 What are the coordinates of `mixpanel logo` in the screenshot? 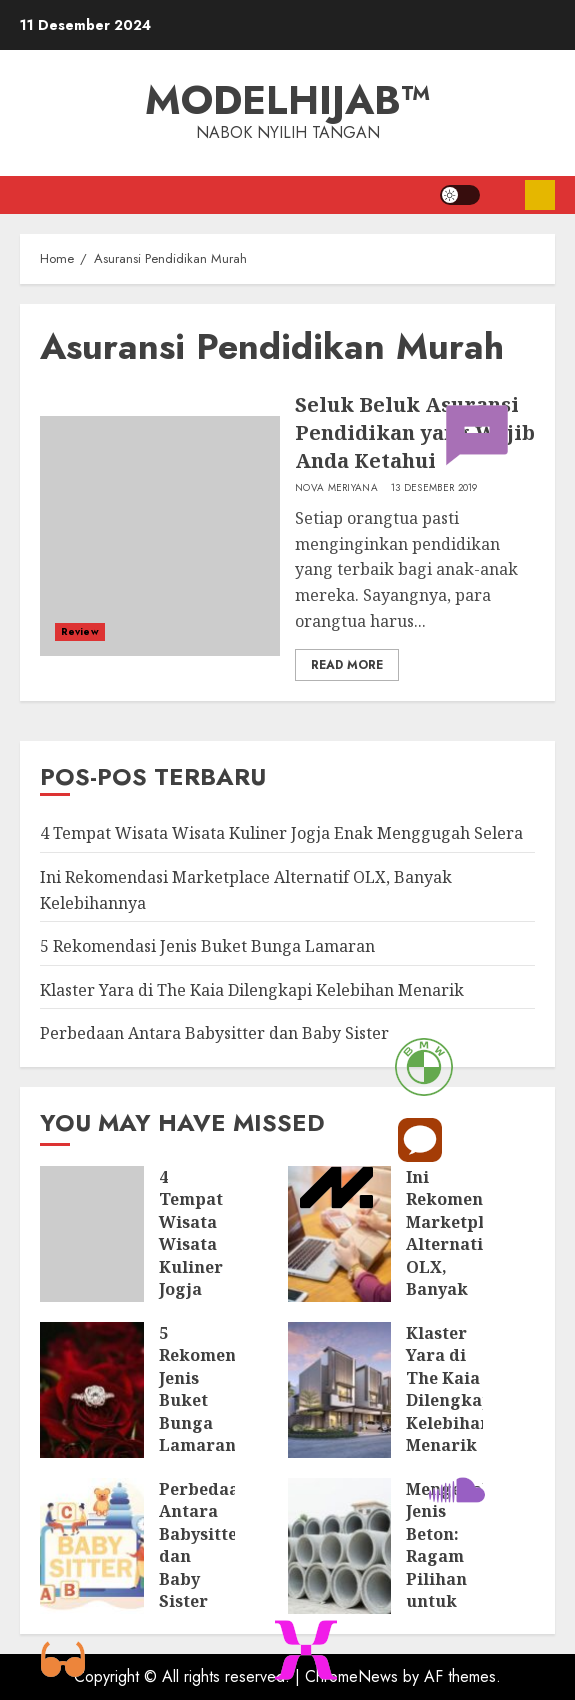 It's located at (306, 1650).